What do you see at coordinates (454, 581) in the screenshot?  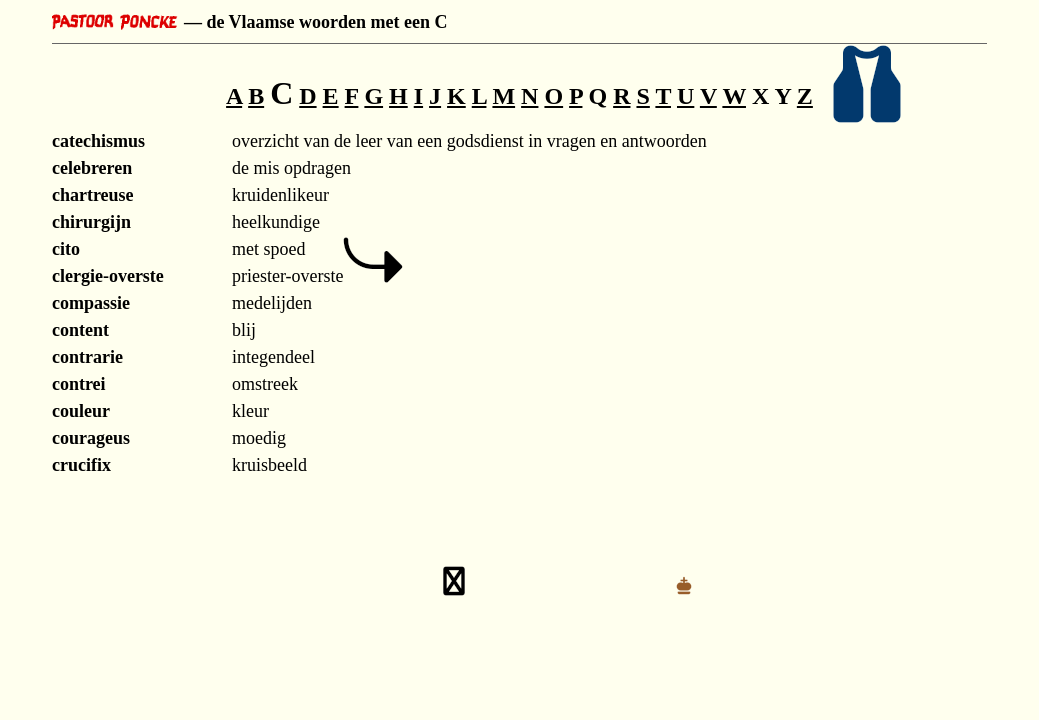 I see `indicates a missing or undefined glyph` at bounding box center [454, 581].